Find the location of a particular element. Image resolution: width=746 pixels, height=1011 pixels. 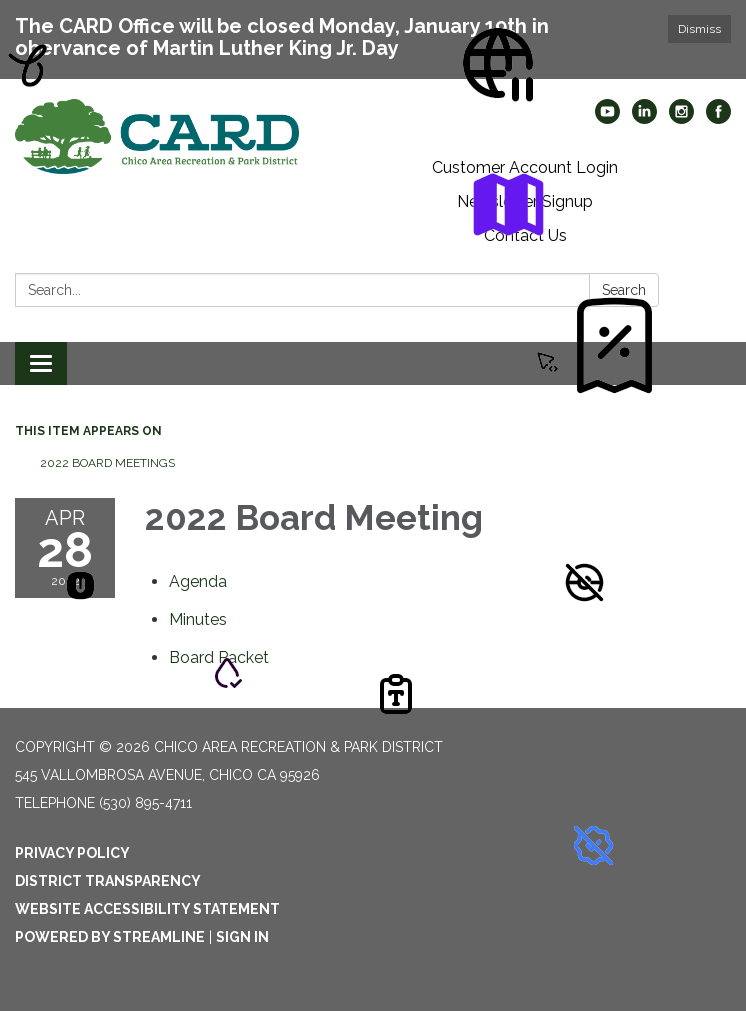

access text formatting options for clipboard content is located at coordinates (396, 694).